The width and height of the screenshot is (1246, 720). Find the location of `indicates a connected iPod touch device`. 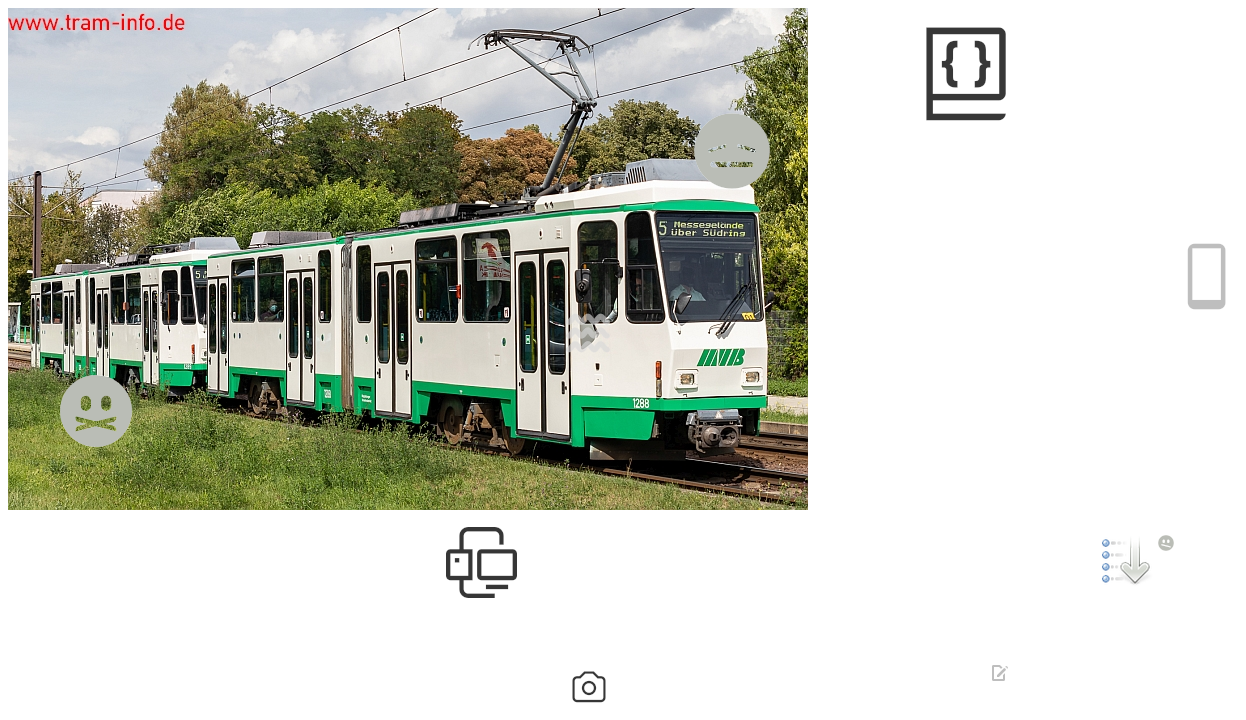

indicates a connected iPod touch device is located at coordinates (1206, 276).